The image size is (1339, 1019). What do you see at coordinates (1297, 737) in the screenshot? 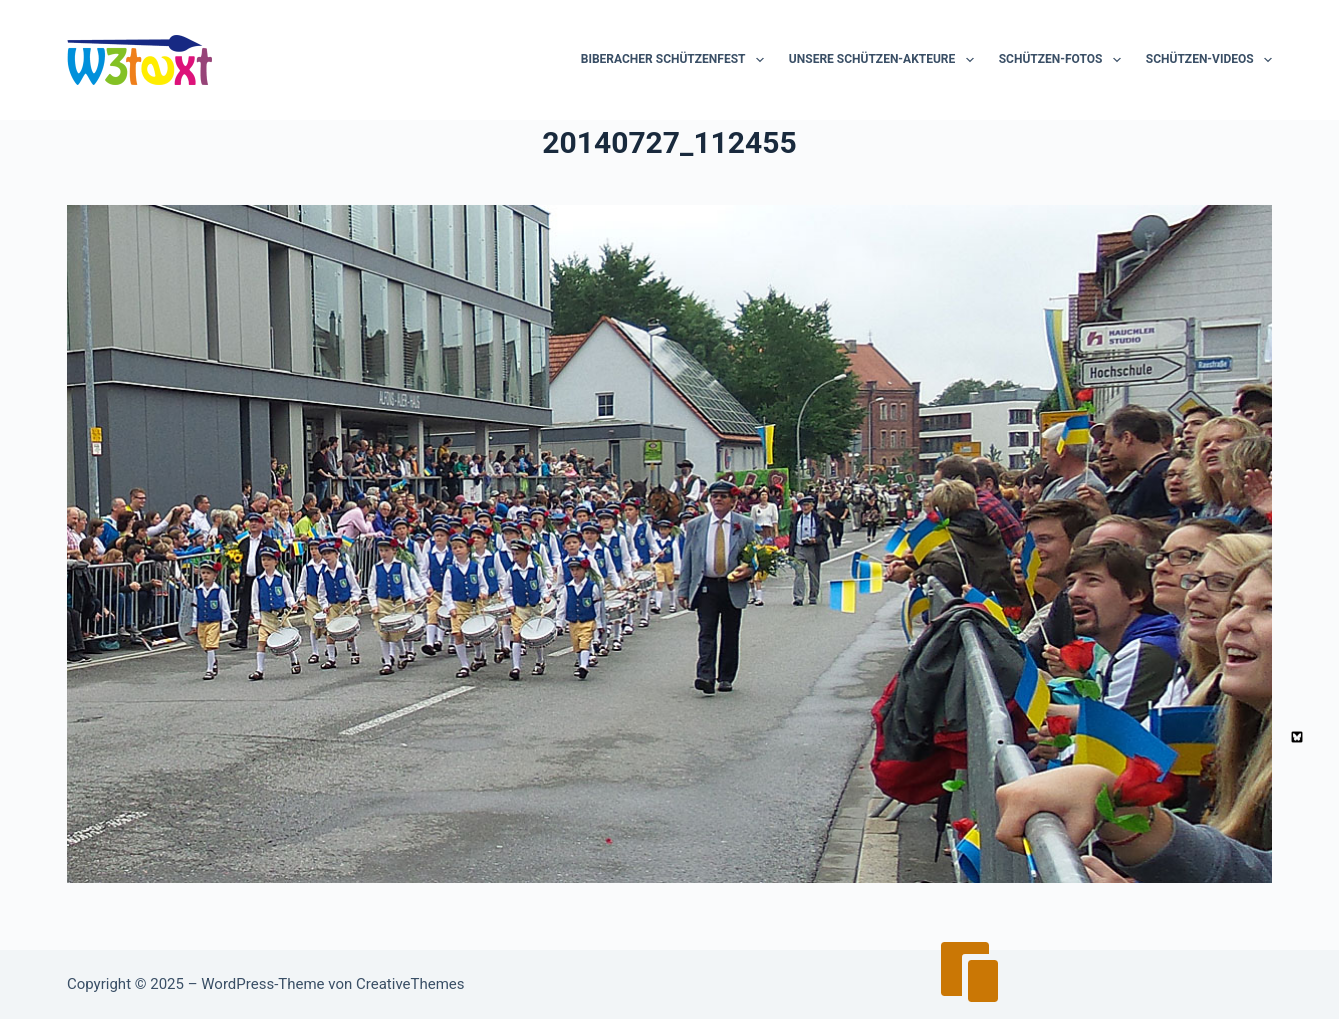
I see `open Bluesky social media app` at bounding box center [1297, 737].